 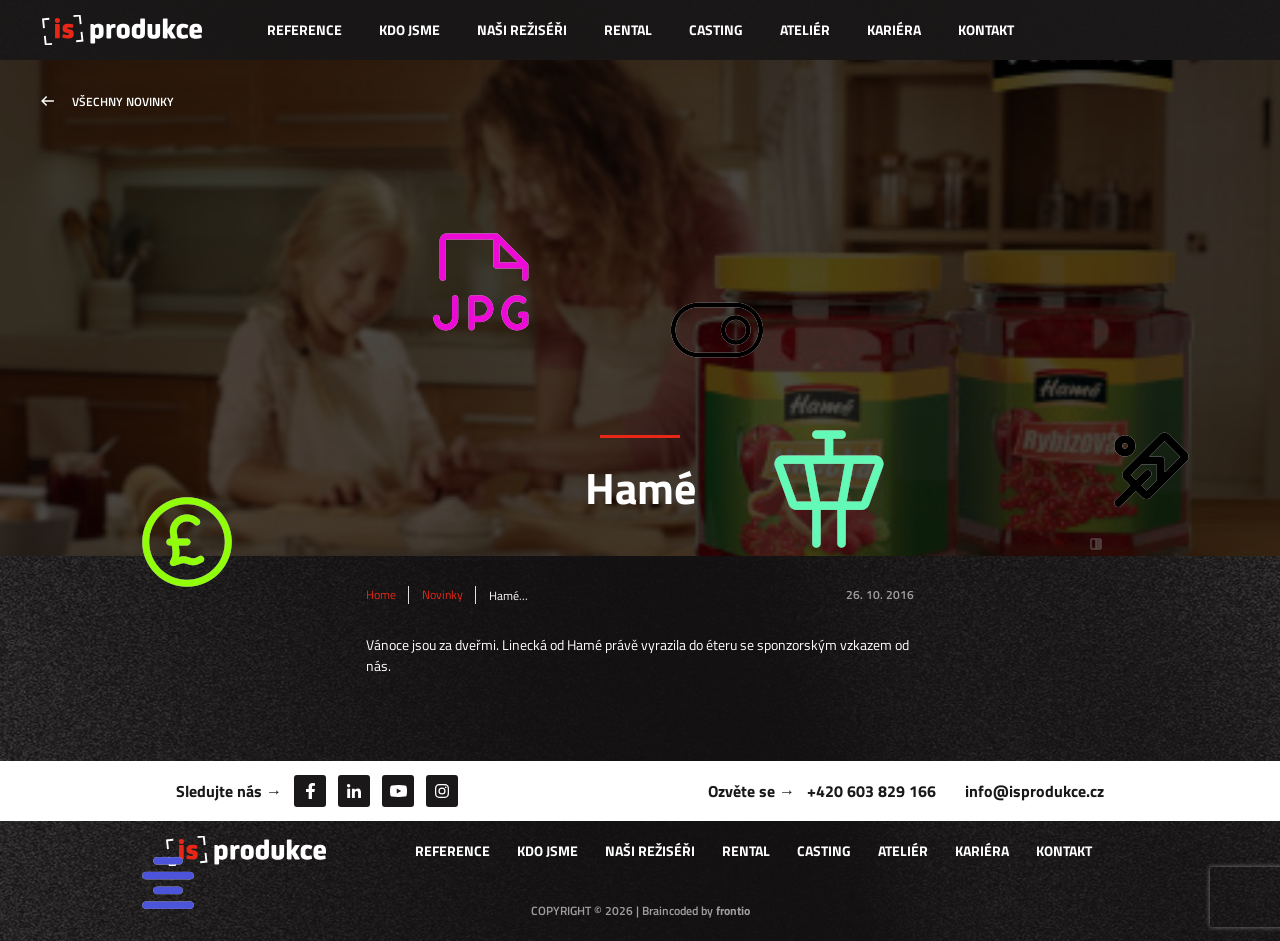 I want to click on access air traffic control features, so click(x=829, y=489).